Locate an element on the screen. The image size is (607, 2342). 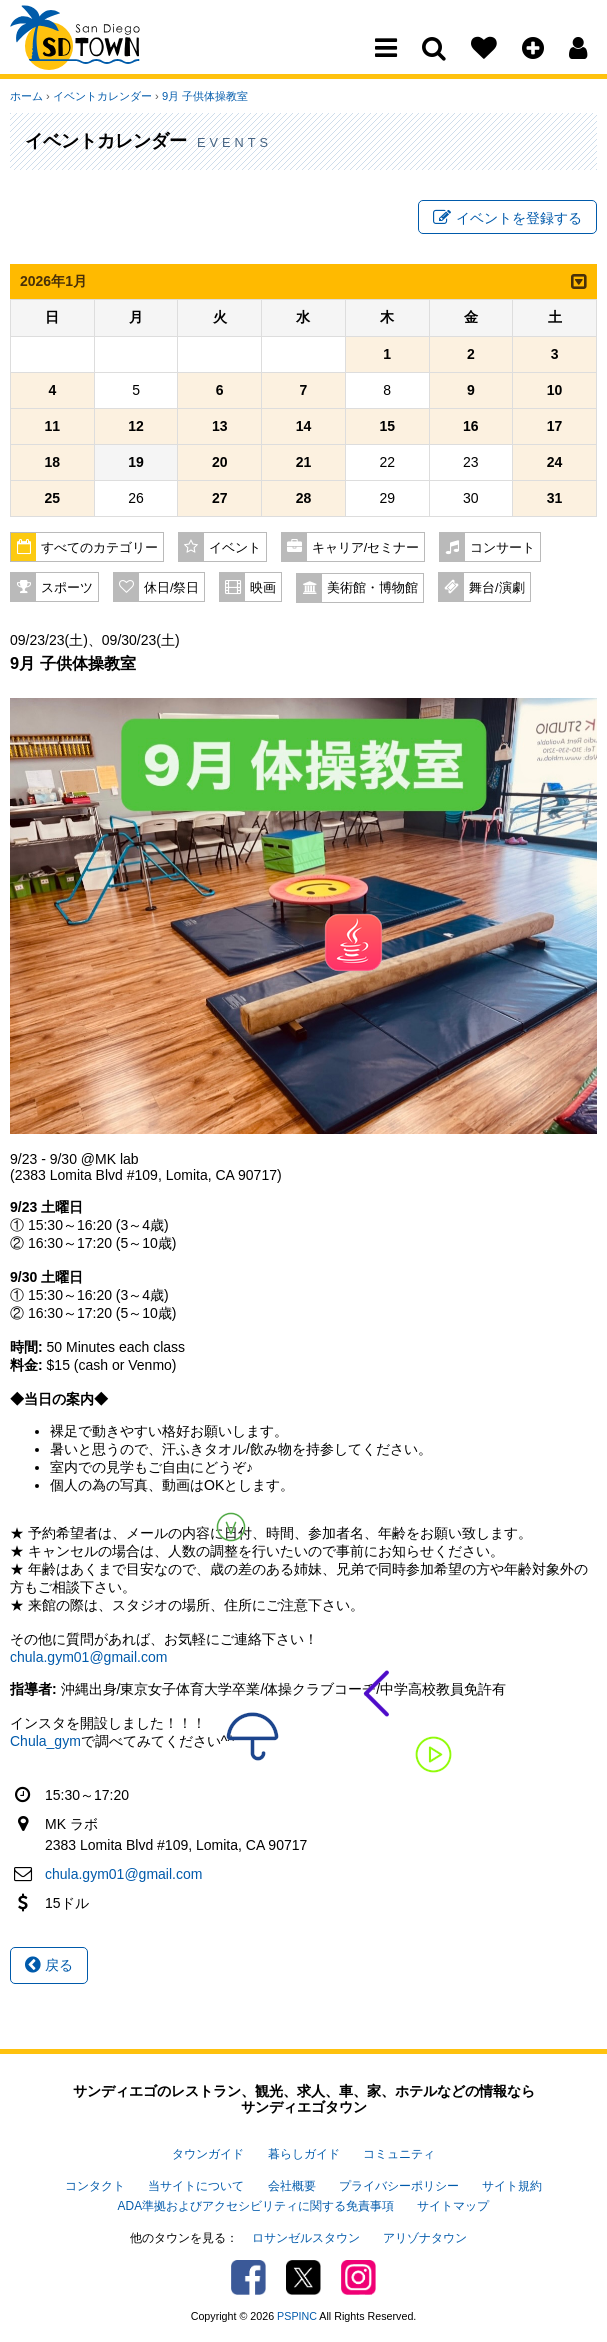
indicates a verified or validated status is located at coordinates (231, 1527).